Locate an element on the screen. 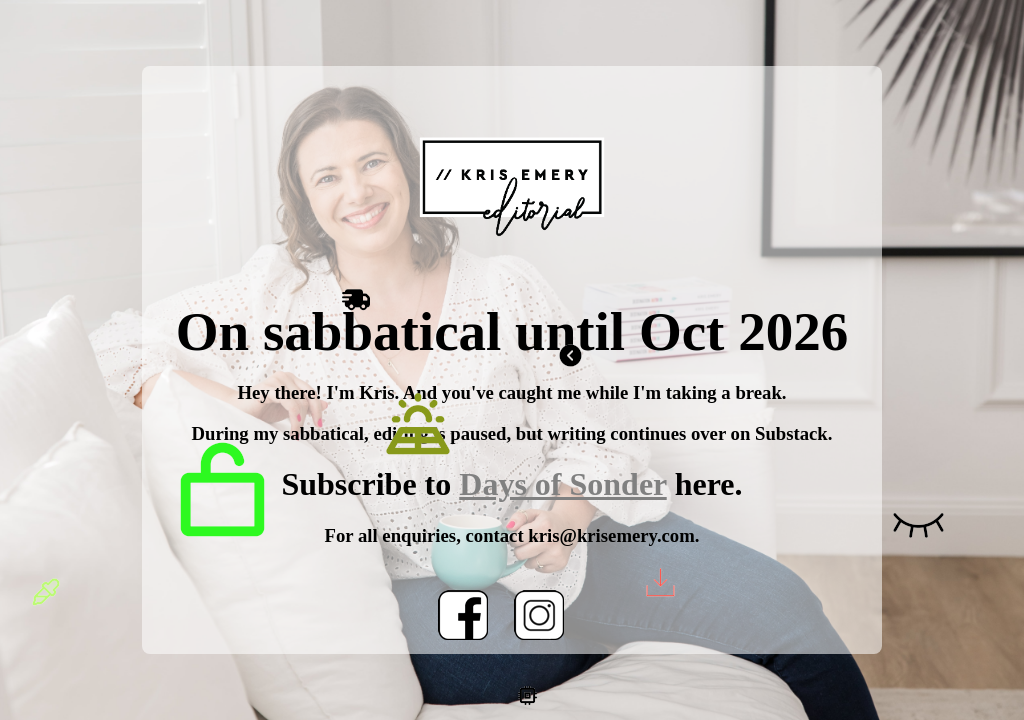 The image size is (1024, 720). indicates express or fast shipping is located at coordinates (356, 299).